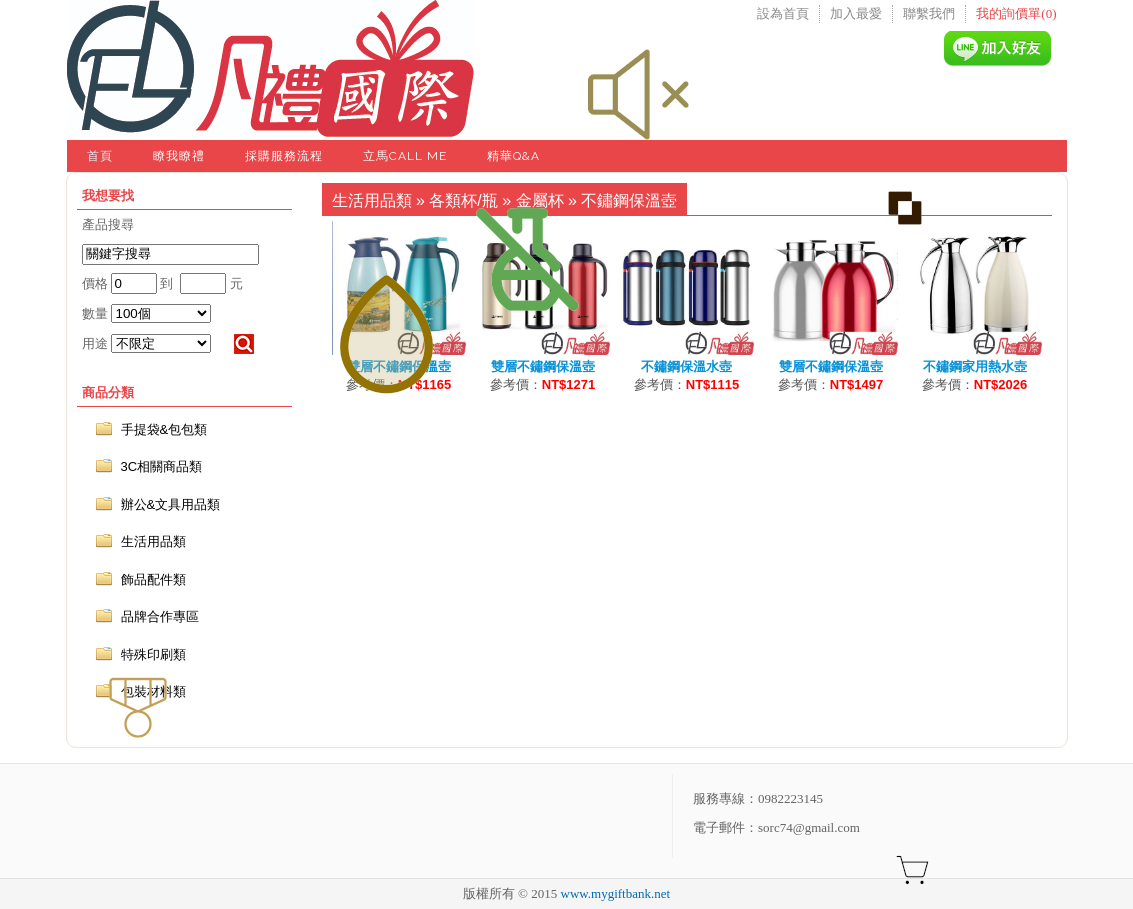 The image size is (1133, 909). I want to click on disable lab or experimental features, so click(527, 259).